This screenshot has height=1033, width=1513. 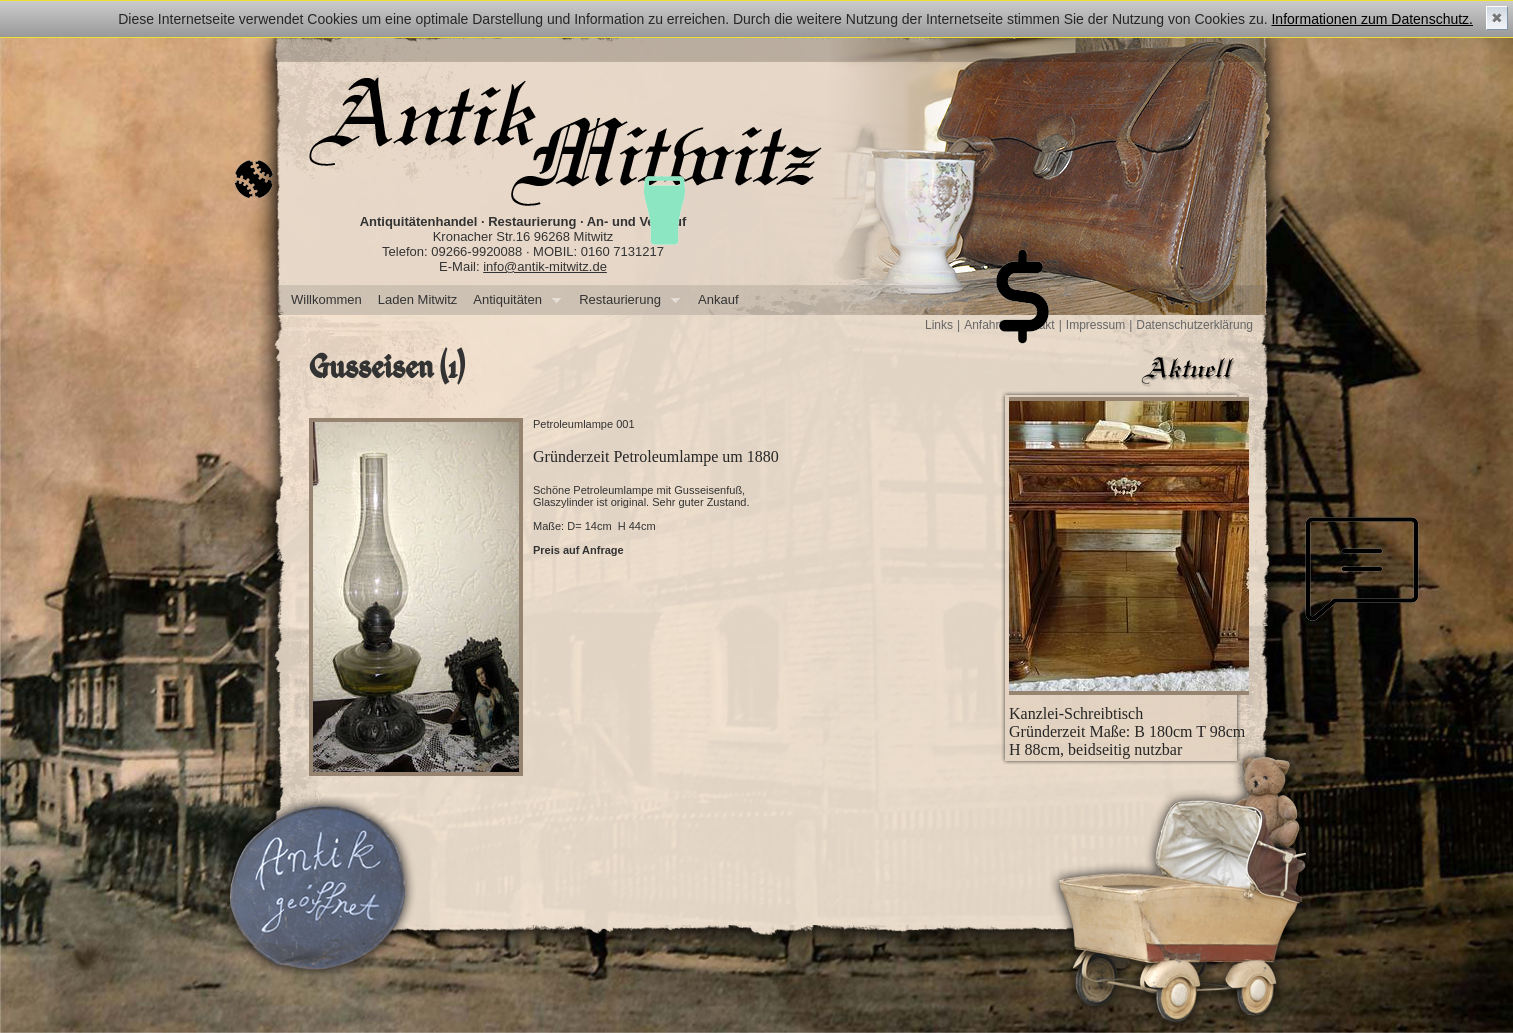 What do you see at coordinates (664, 210) in the screenshot?
I see `view nearby bars or pubs` at bounding box center [664, 210].